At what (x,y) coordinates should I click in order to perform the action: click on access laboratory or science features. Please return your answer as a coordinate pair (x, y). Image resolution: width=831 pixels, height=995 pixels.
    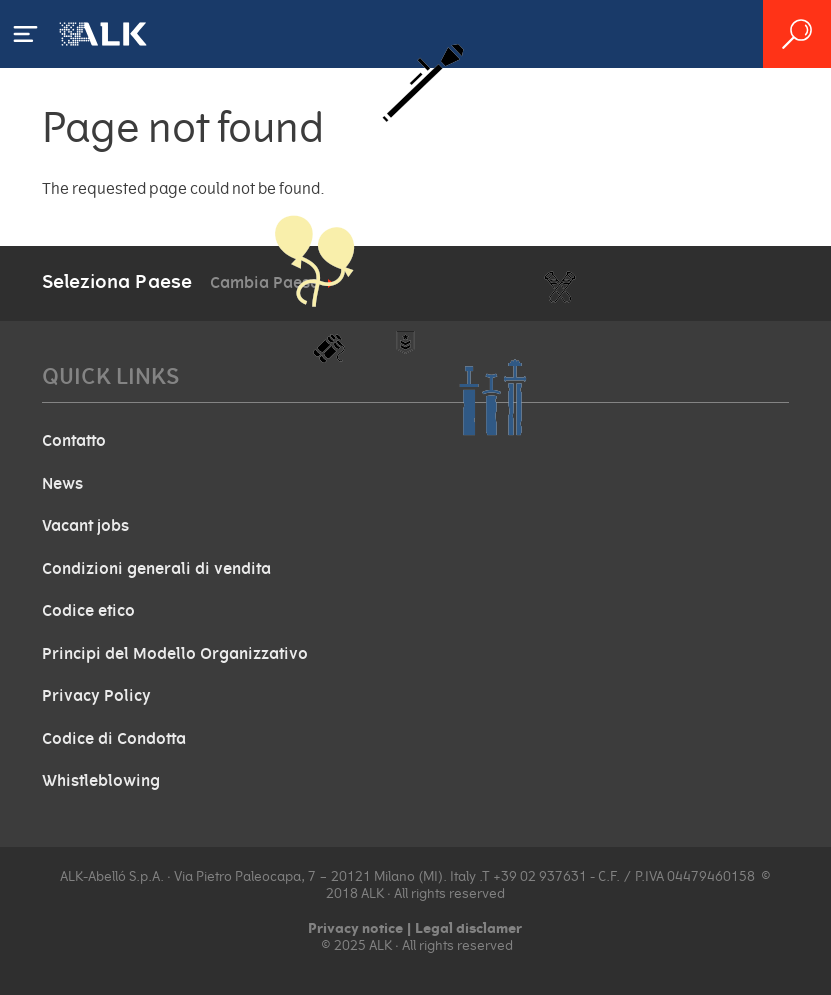
    Looking at the image, I should click on (560, 287).